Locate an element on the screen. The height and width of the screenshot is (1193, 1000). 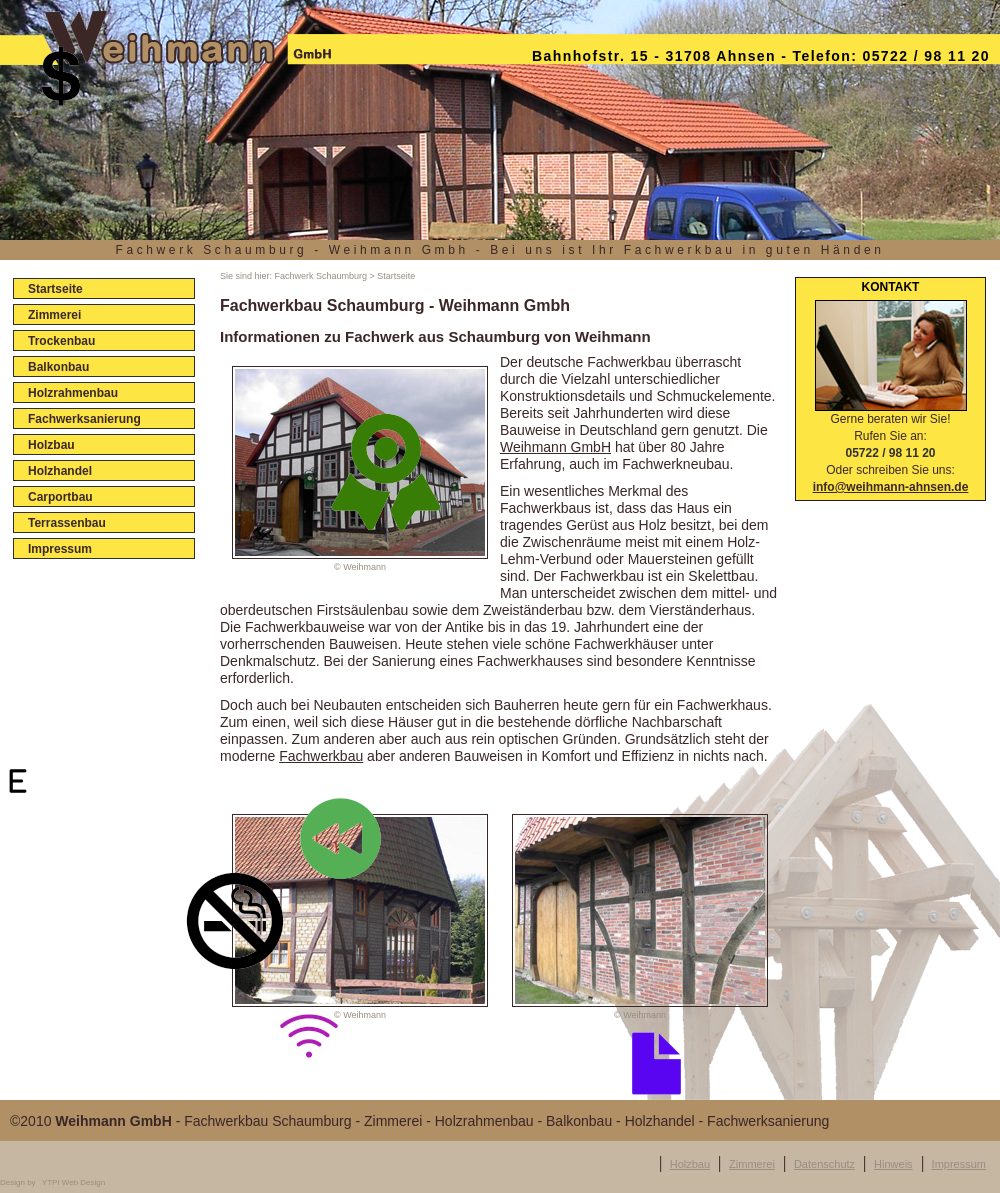
the letter "e" icon, typically used for alphabetical indexing or text formatting is located at coordinates (18, 781).